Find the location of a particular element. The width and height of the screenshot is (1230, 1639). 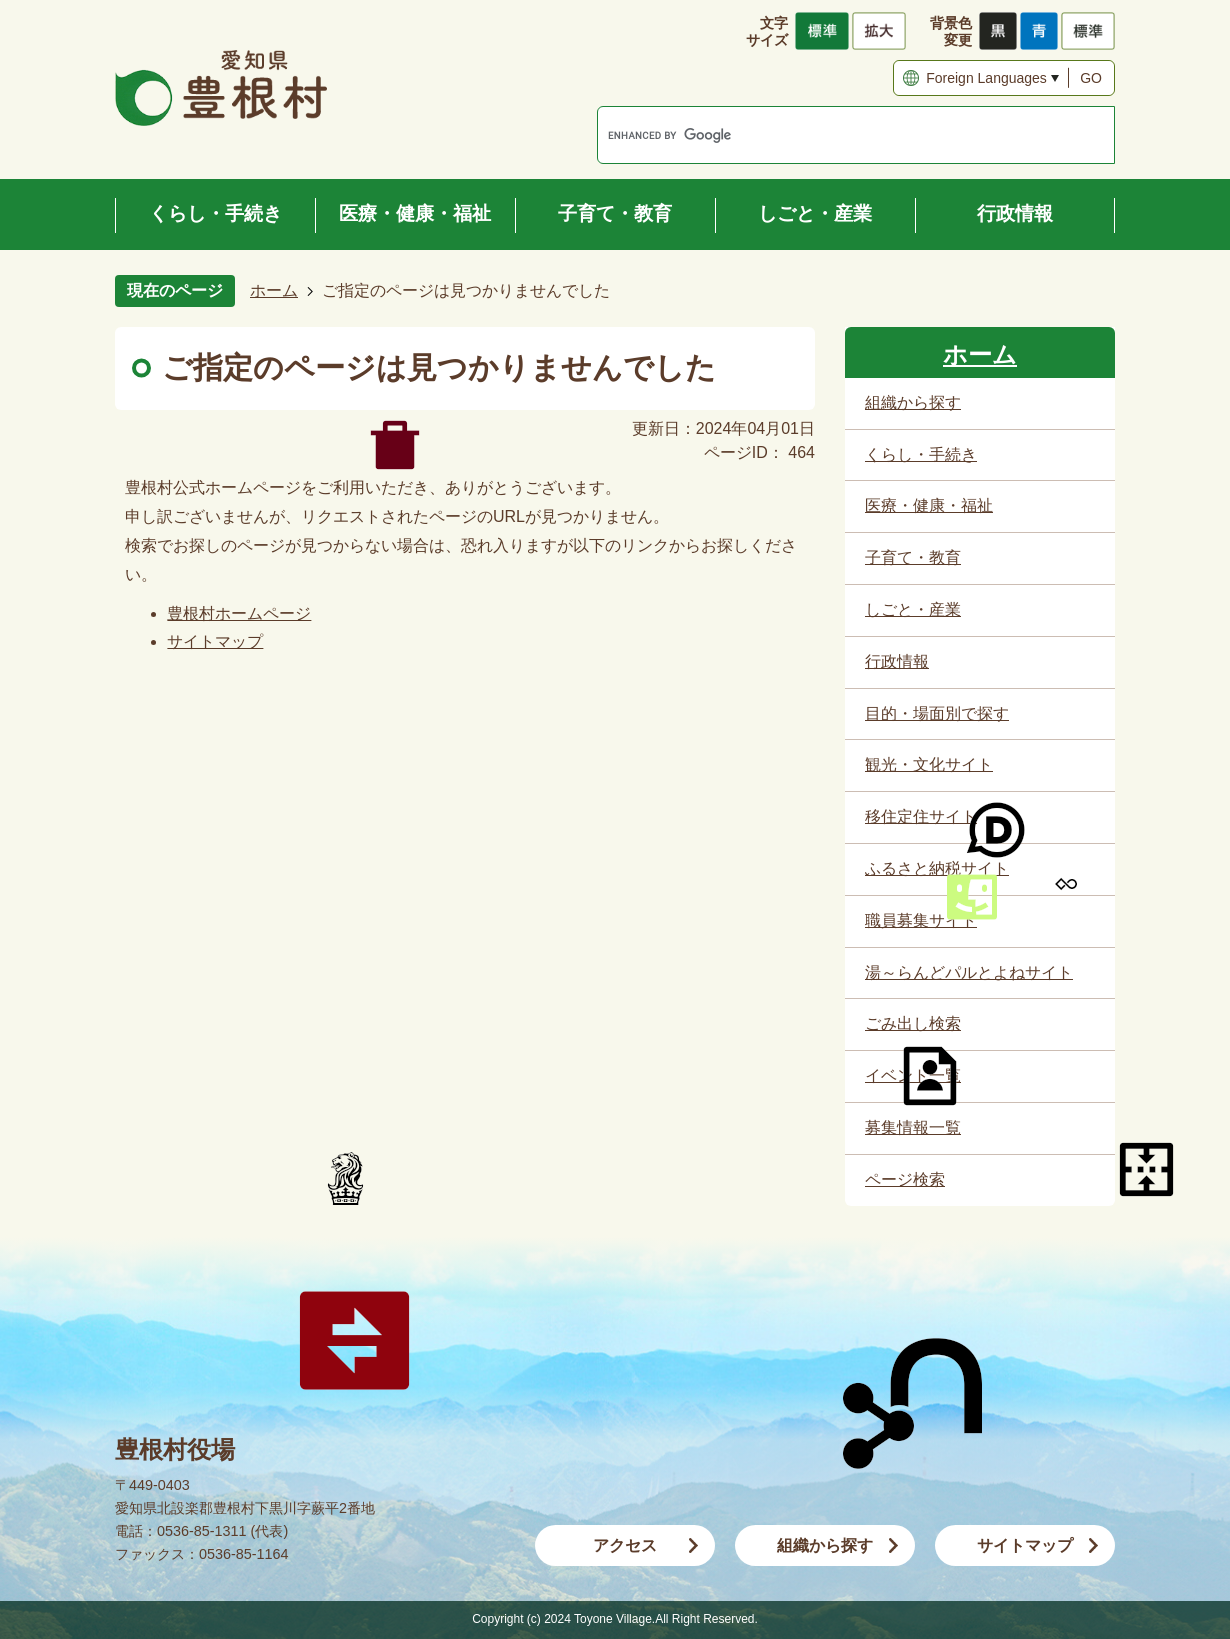

neo4j graph database logo is located at coordinates (912, 1403).